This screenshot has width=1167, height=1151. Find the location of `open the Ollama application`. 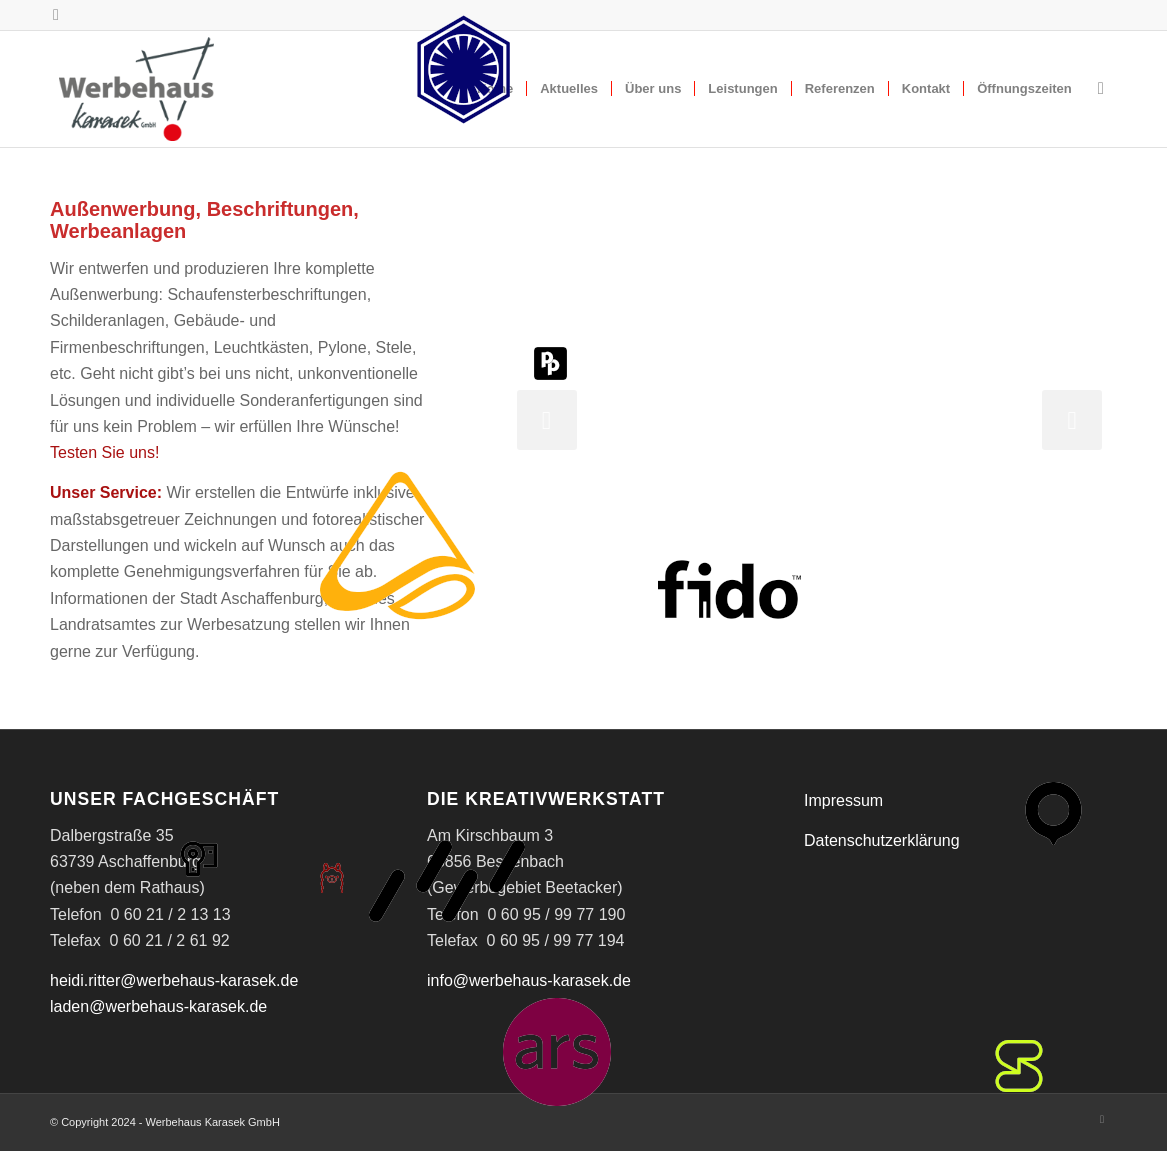

open the Ollama application is located at coordinates (332, 878).